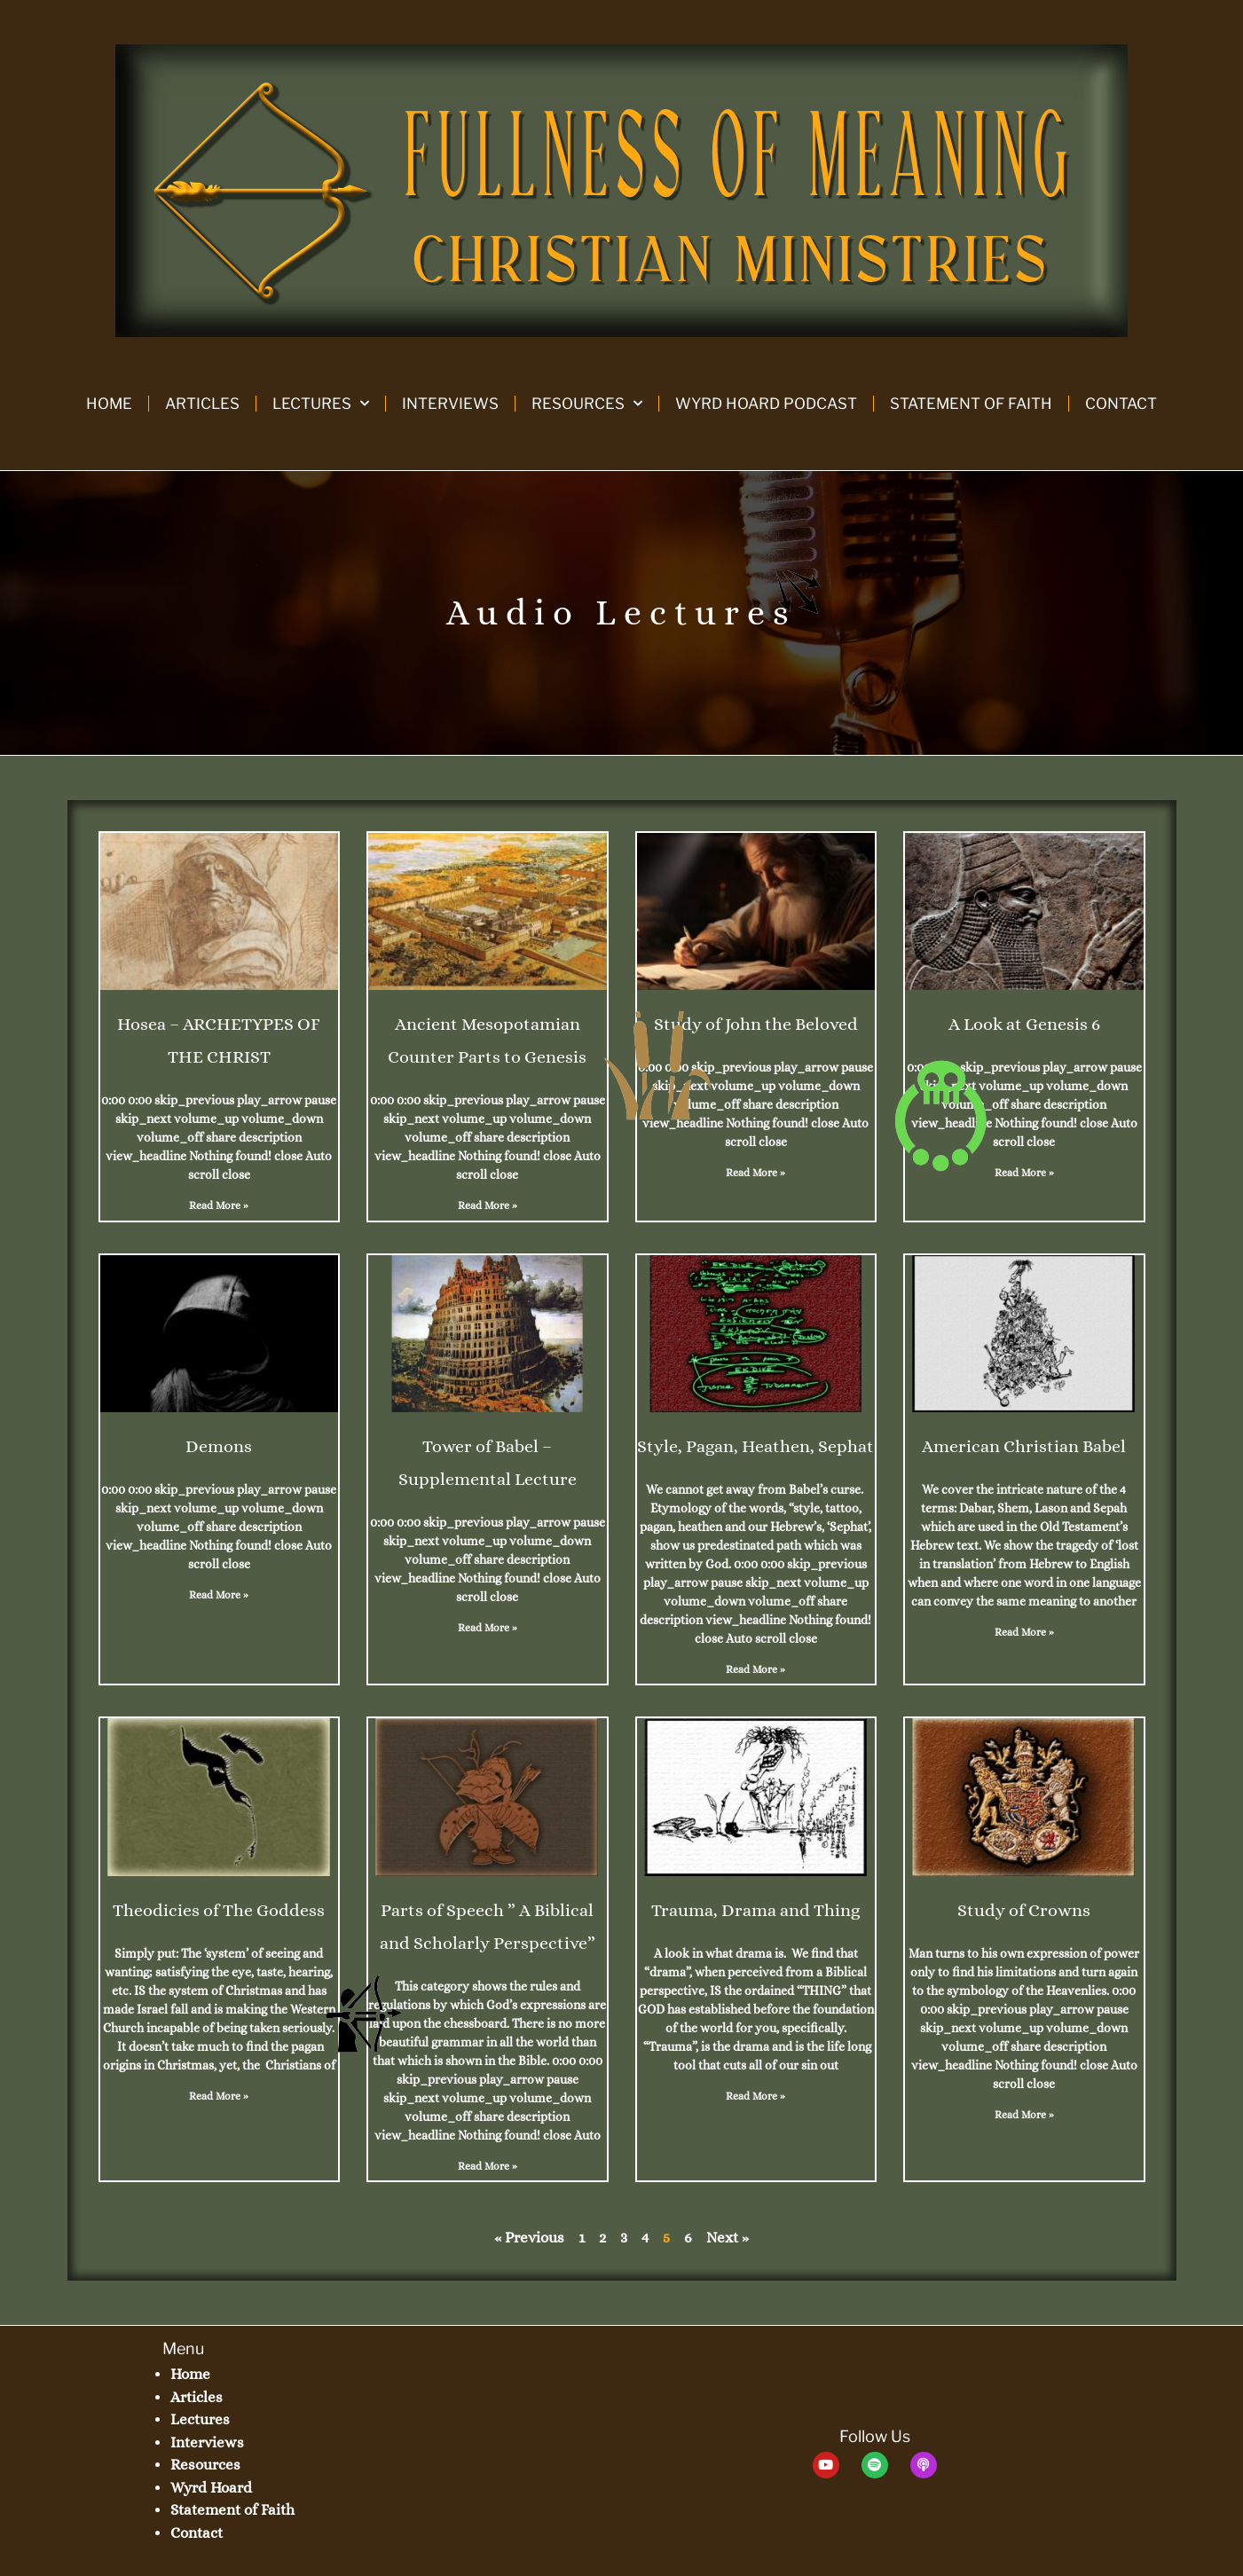 This screenshot has width=1243, height=2576. What do you see at coordinates (657, 1065) in the screenshot?
I see `indicates a wetland or marsh environment in a game` at bounding box center [657, 1065].